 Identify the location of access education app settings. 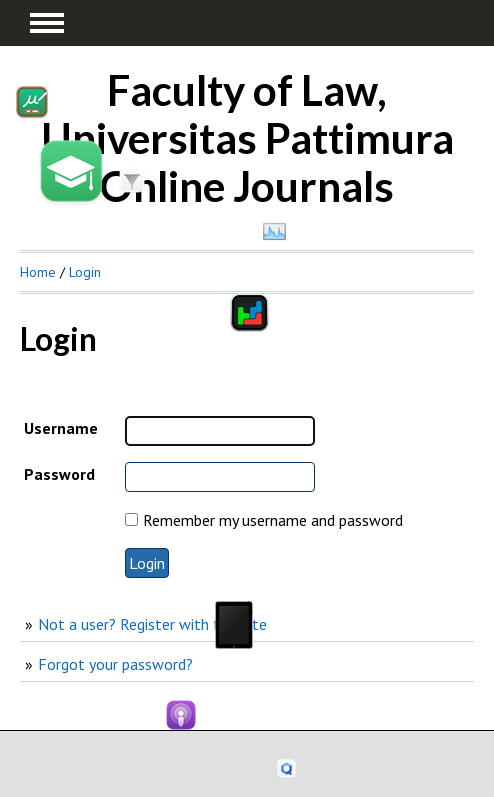
(71, 171).